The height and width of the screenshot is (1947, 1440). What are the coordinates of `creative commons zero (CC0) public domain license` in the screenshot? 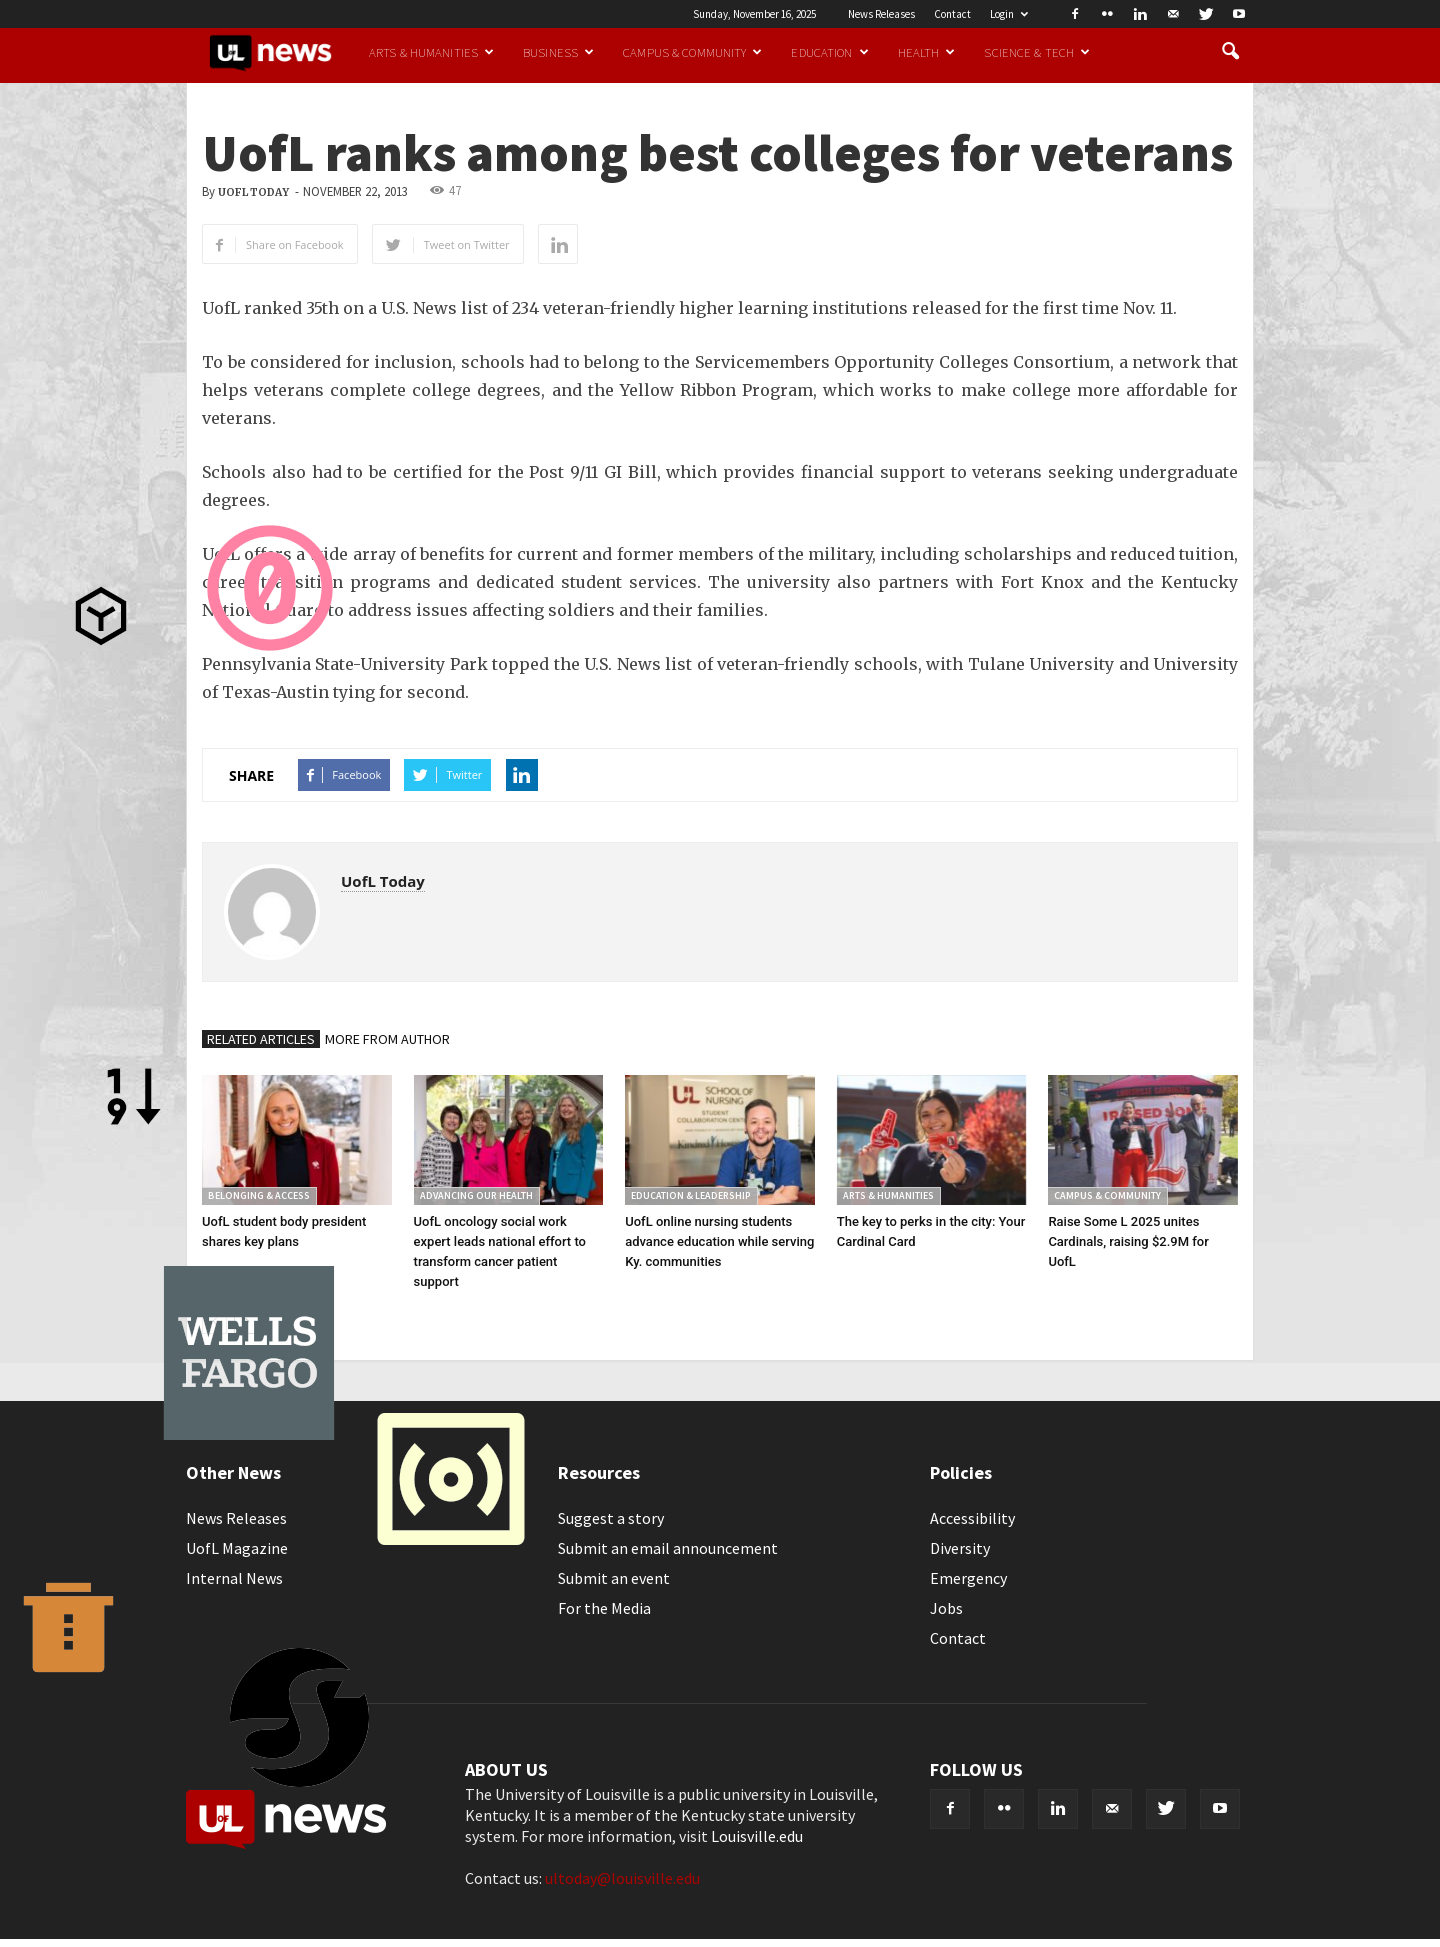 It's located at (270, 588).